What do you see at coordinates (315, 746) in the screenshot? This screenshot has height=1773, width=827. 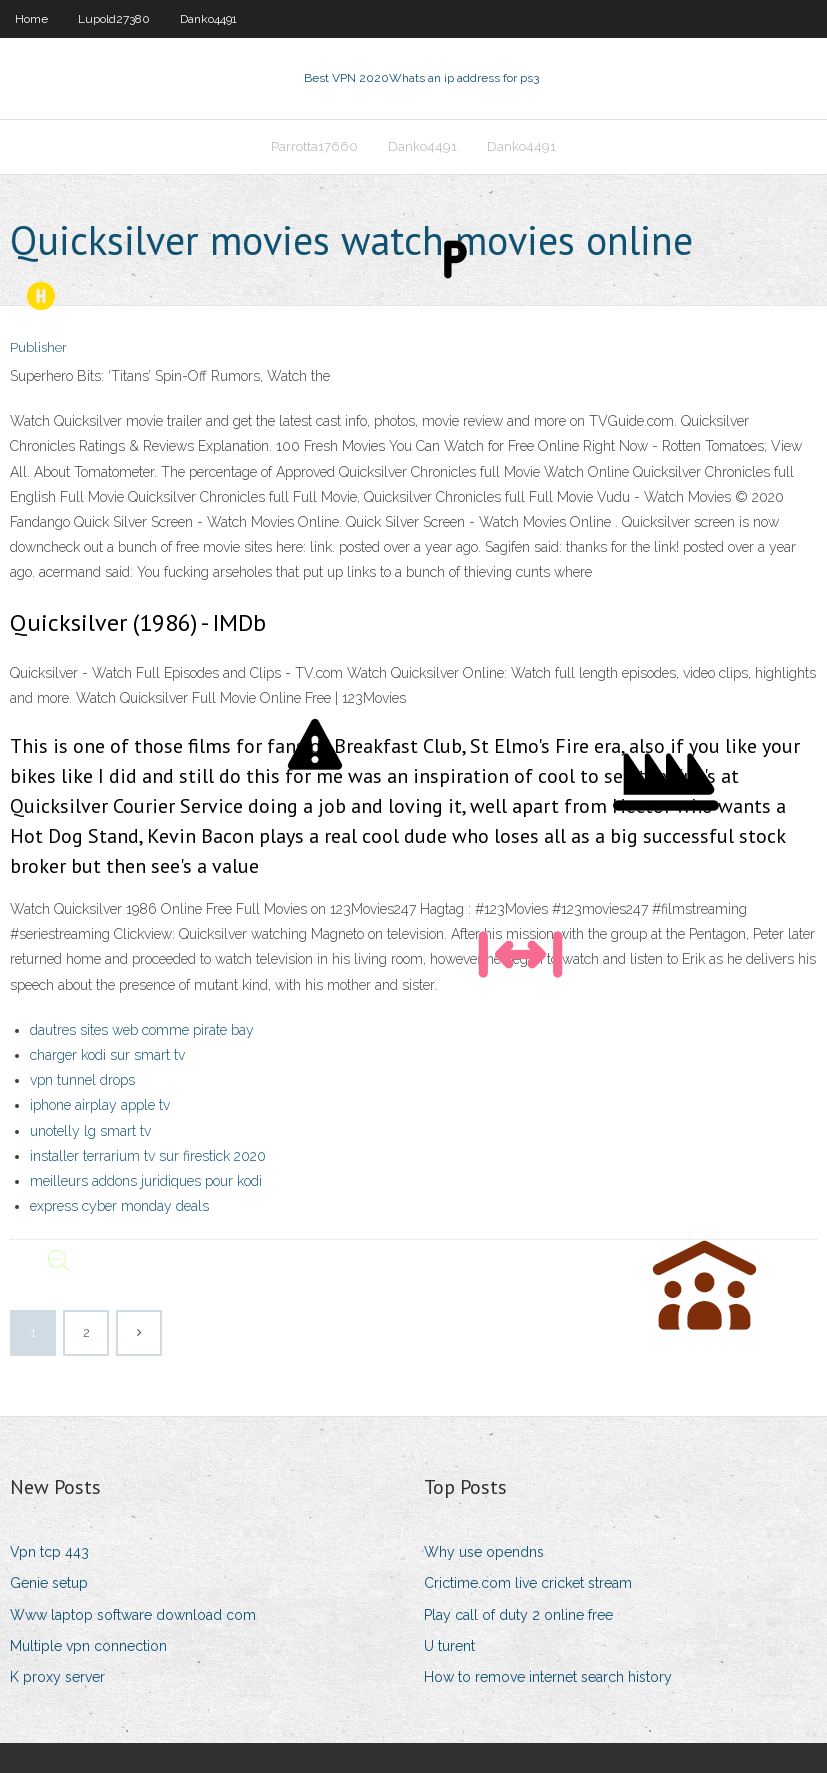 I see `indicates a warning or caution state` at bounding box center [315, 746].